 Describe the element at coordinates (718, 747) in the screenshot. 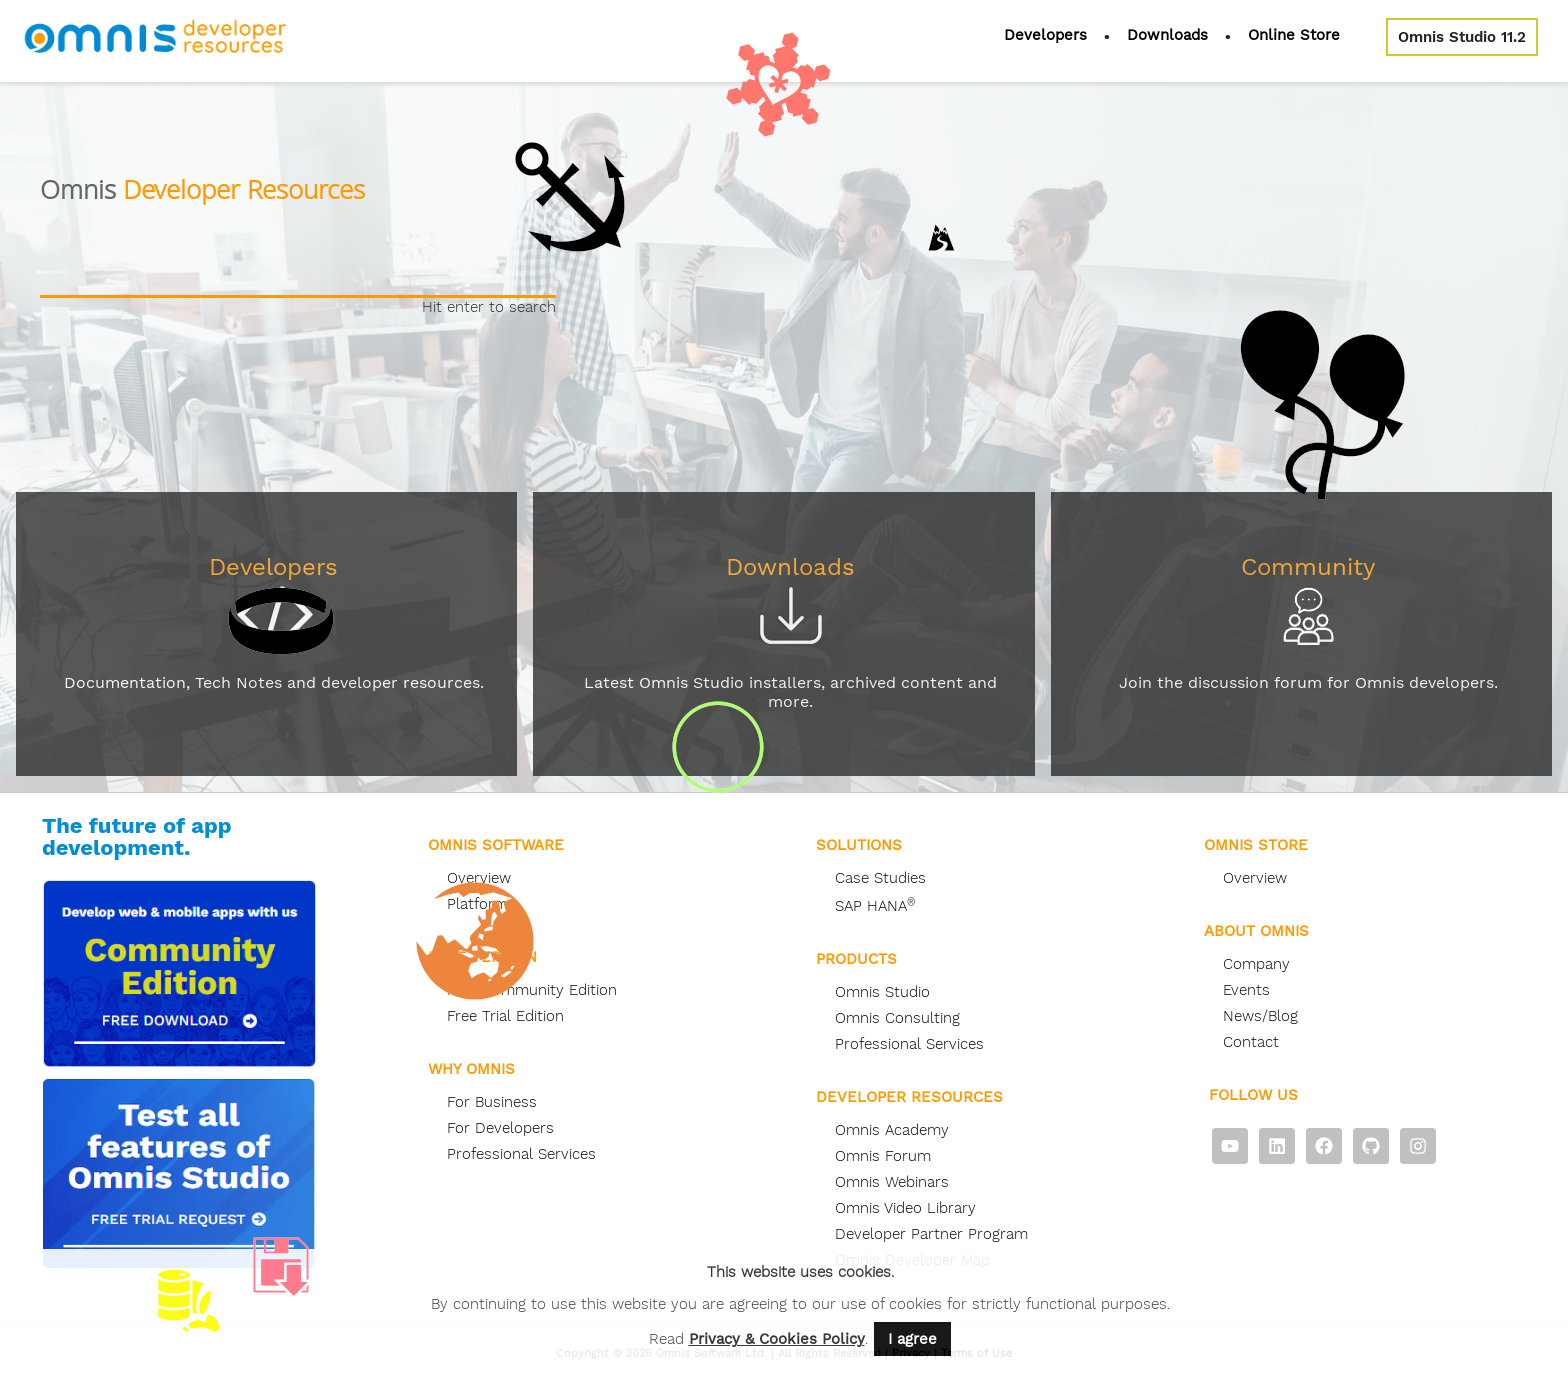

I see `unselected radio button or toggle option` at that location.